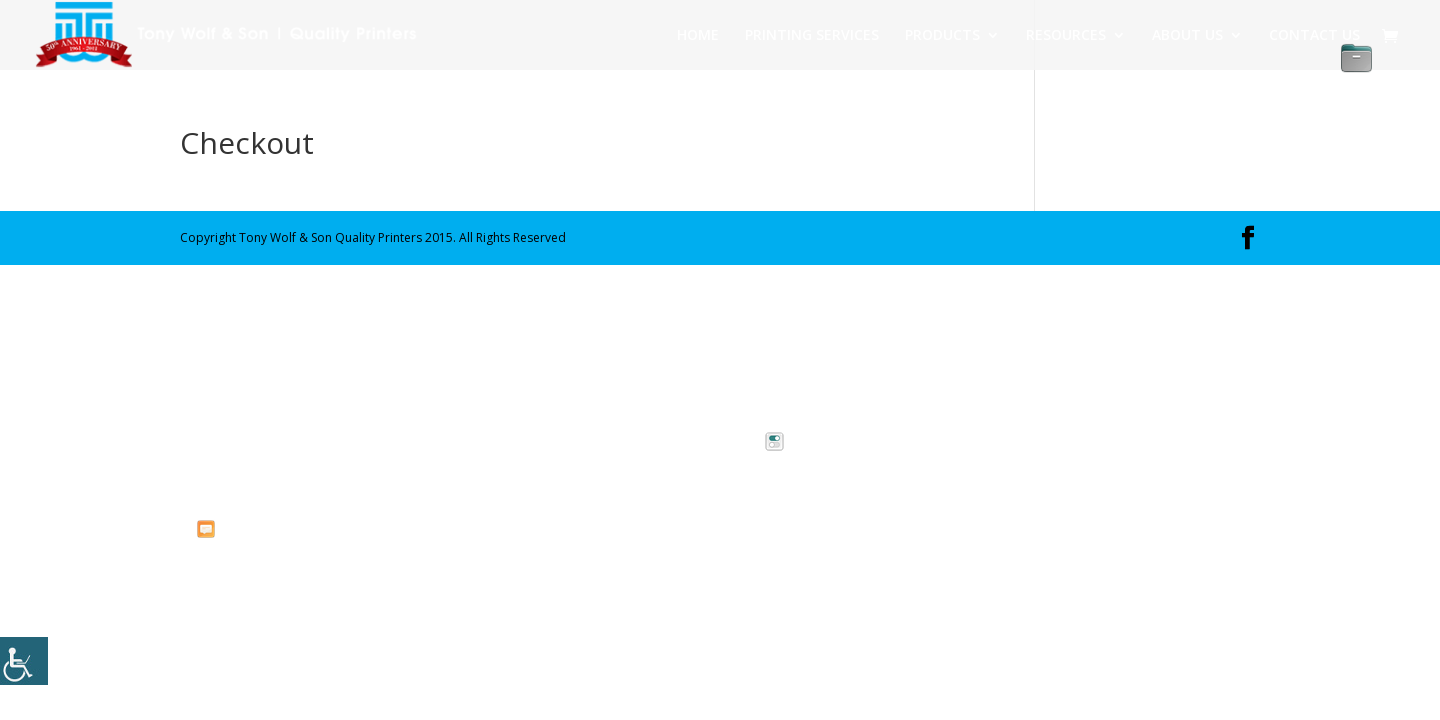 This screenshot has height=720, width=1440. I want to click on open file manager application, so click(1356, 57).